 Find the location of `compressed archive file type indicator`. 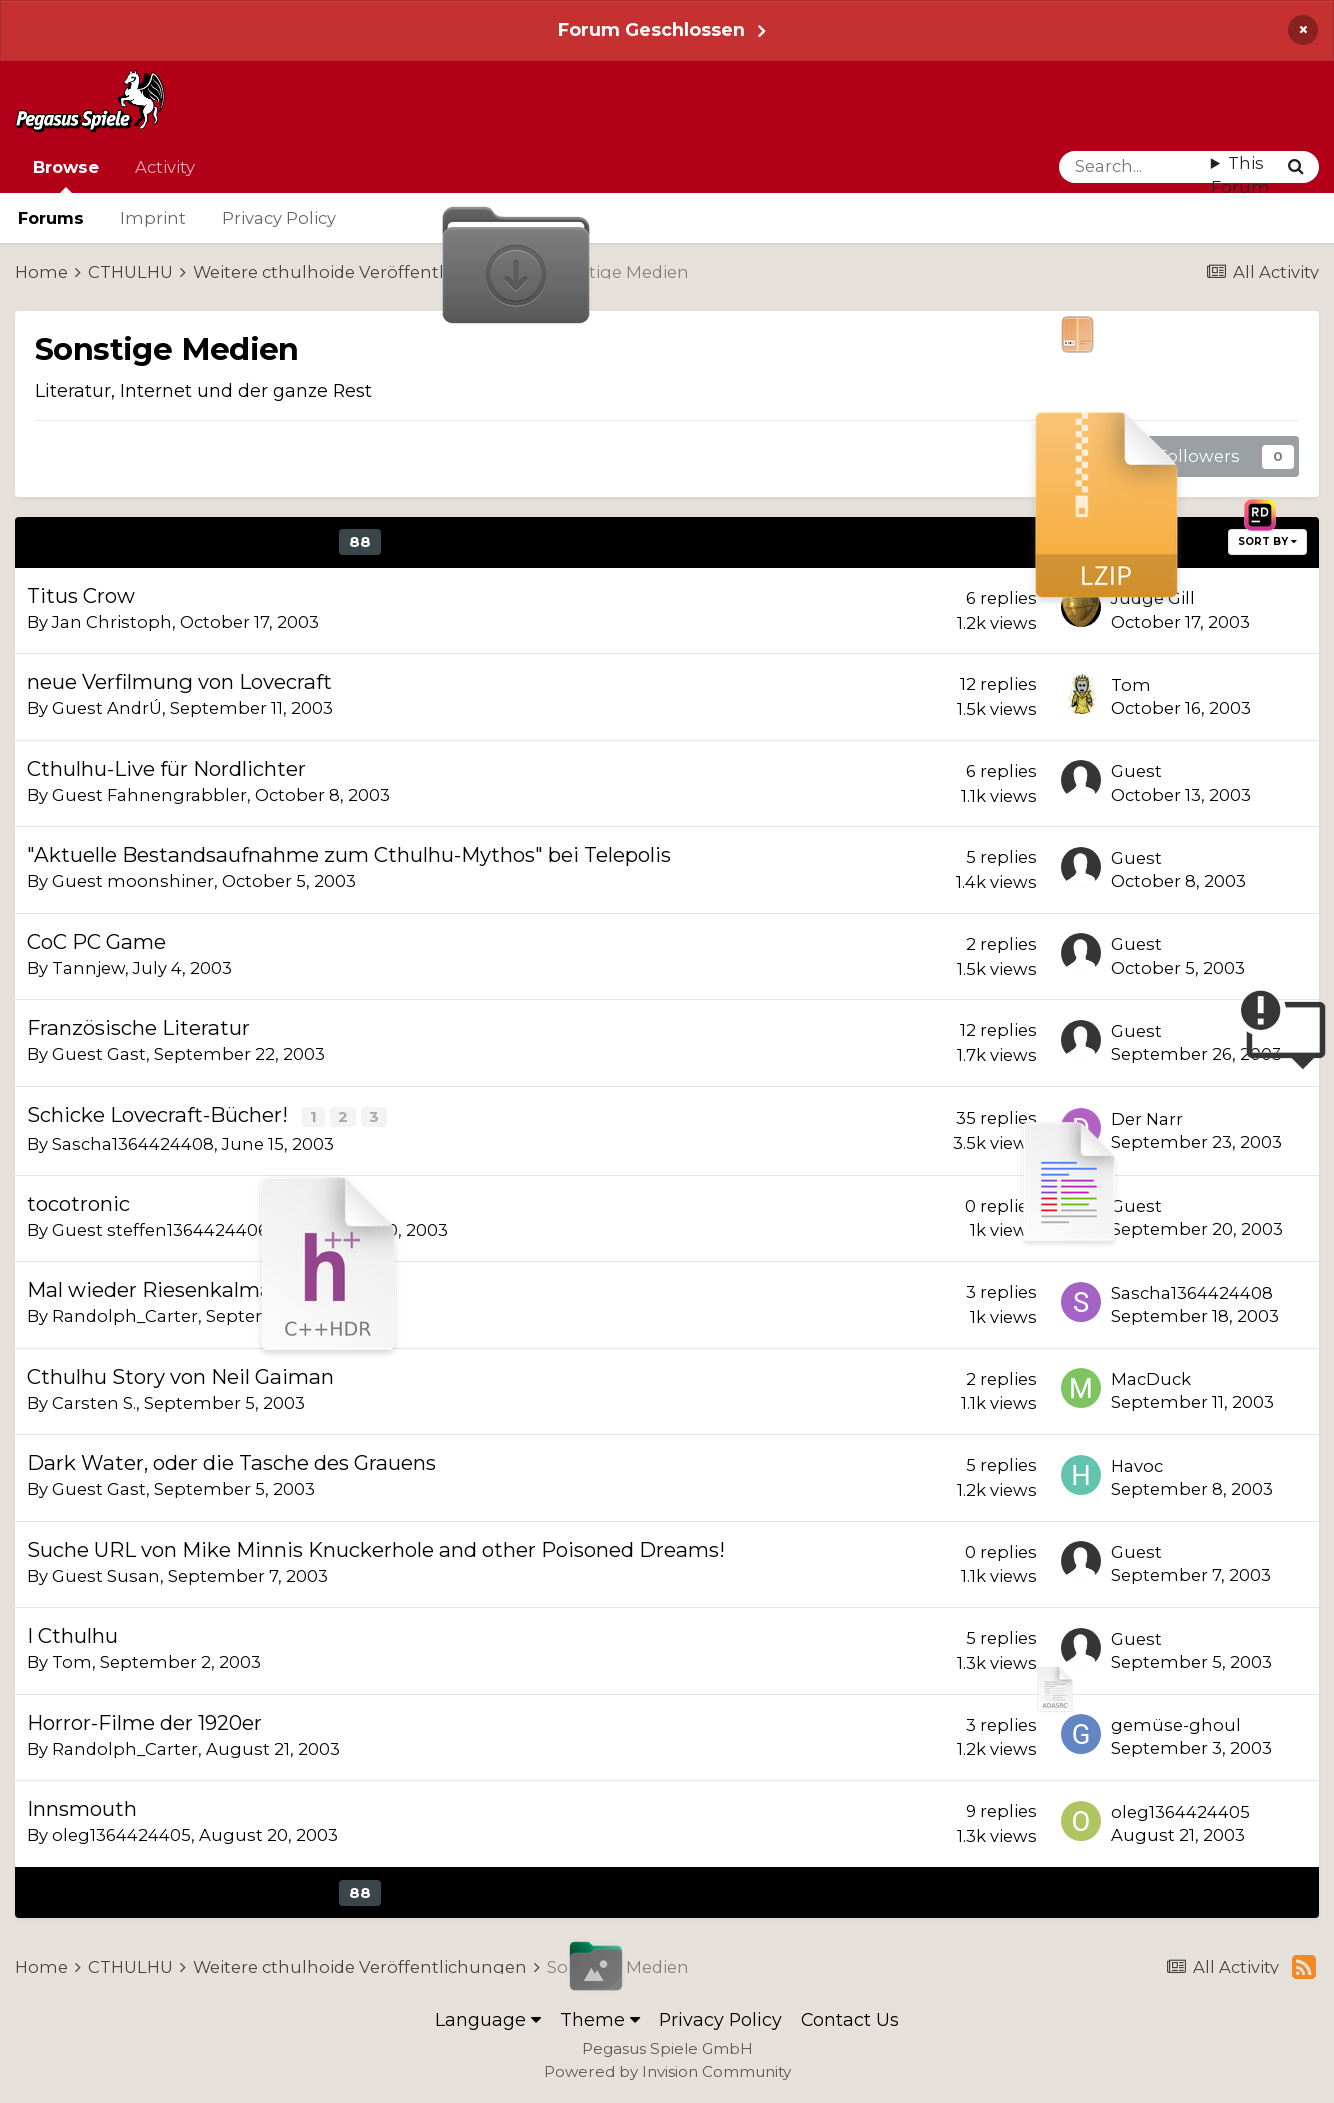

compressed archive file type indicator is located at coordinates (1077, 334).